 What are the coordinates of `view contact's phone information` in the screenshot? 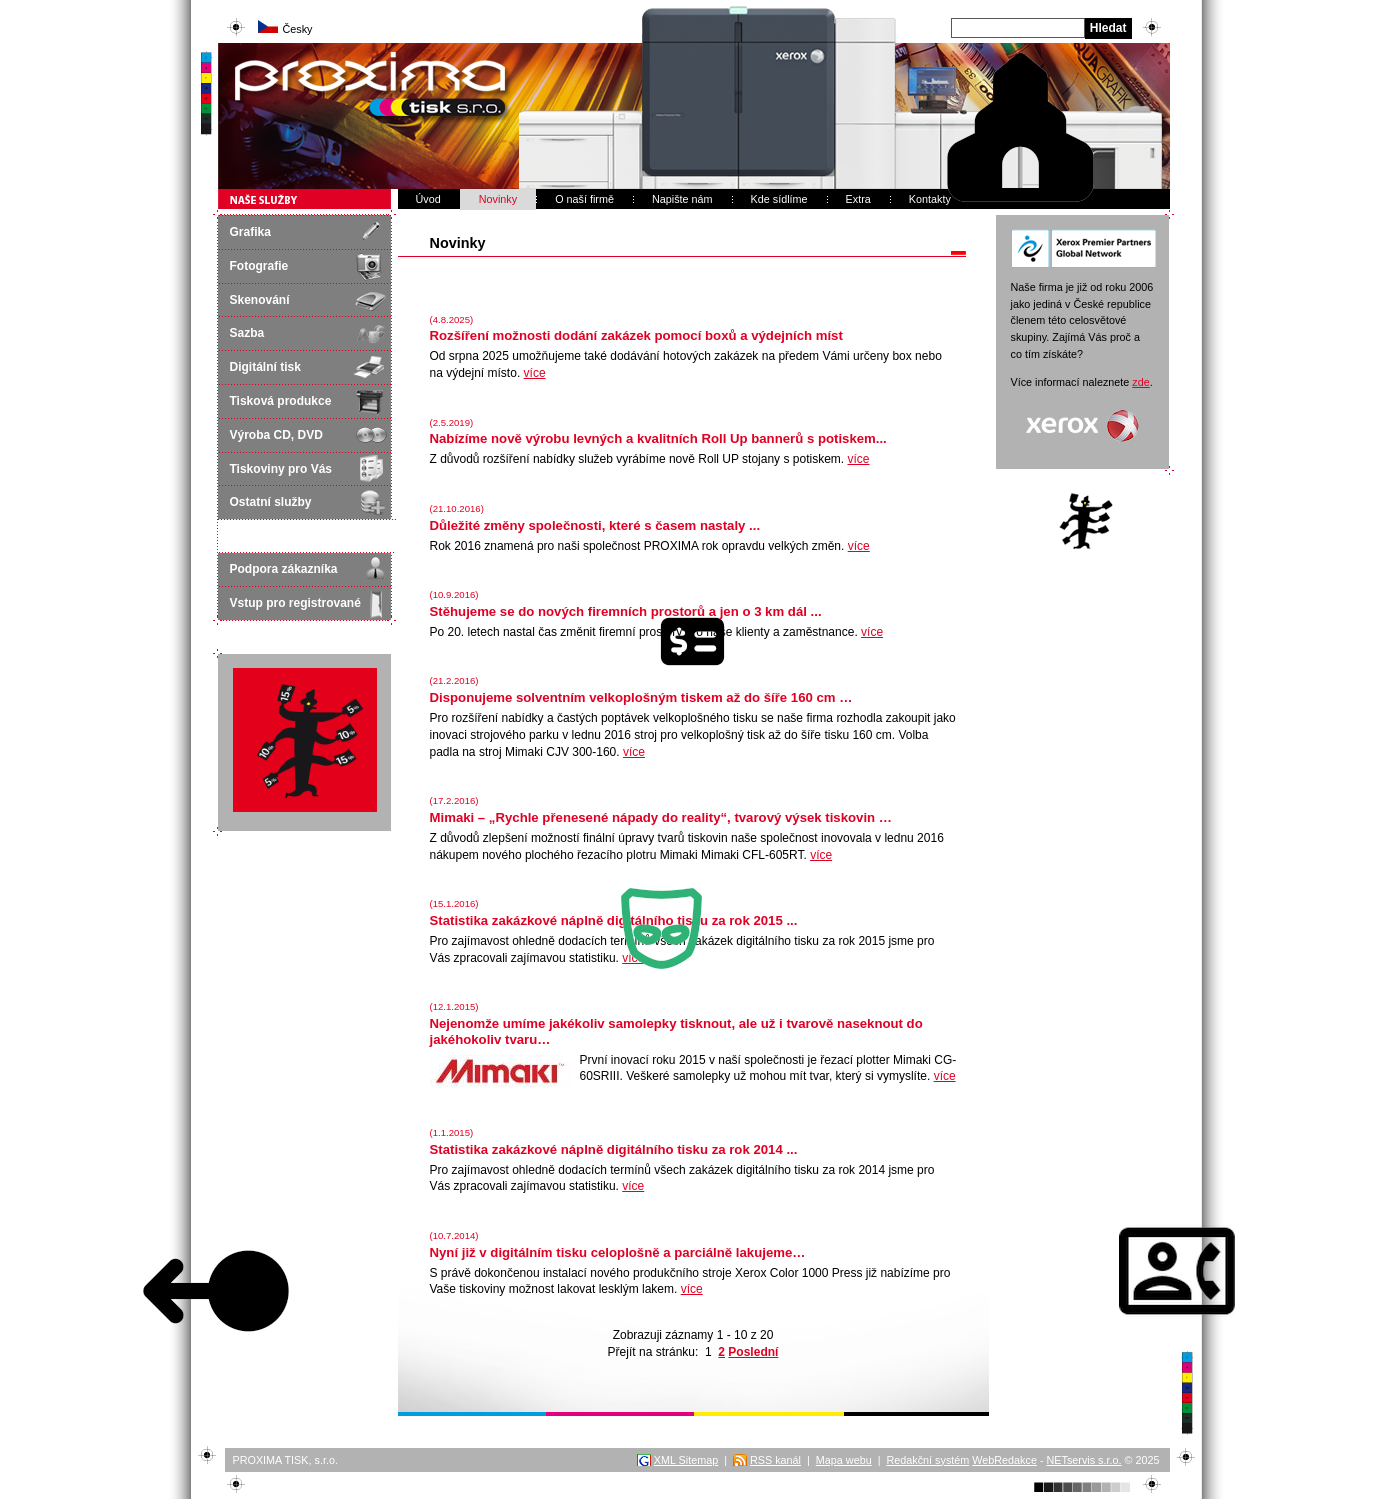 It's located at (1177, 1271).